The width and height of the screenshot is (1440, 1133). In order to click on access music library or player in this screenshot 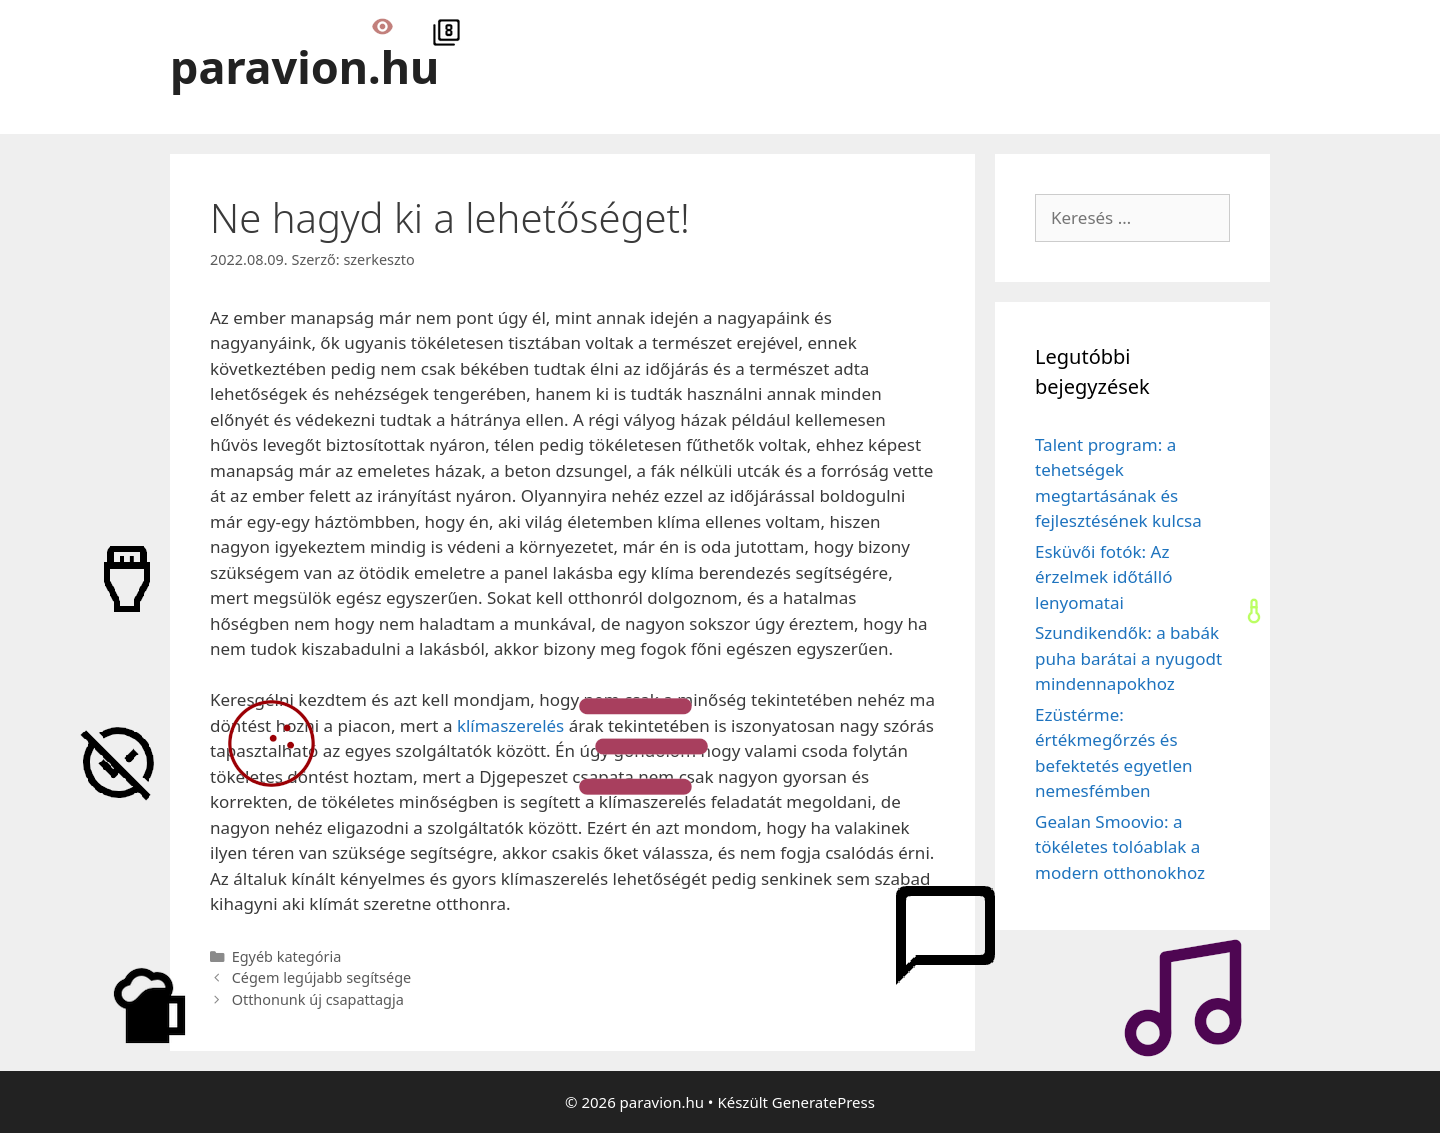, I will do `click(1183, 998)`.